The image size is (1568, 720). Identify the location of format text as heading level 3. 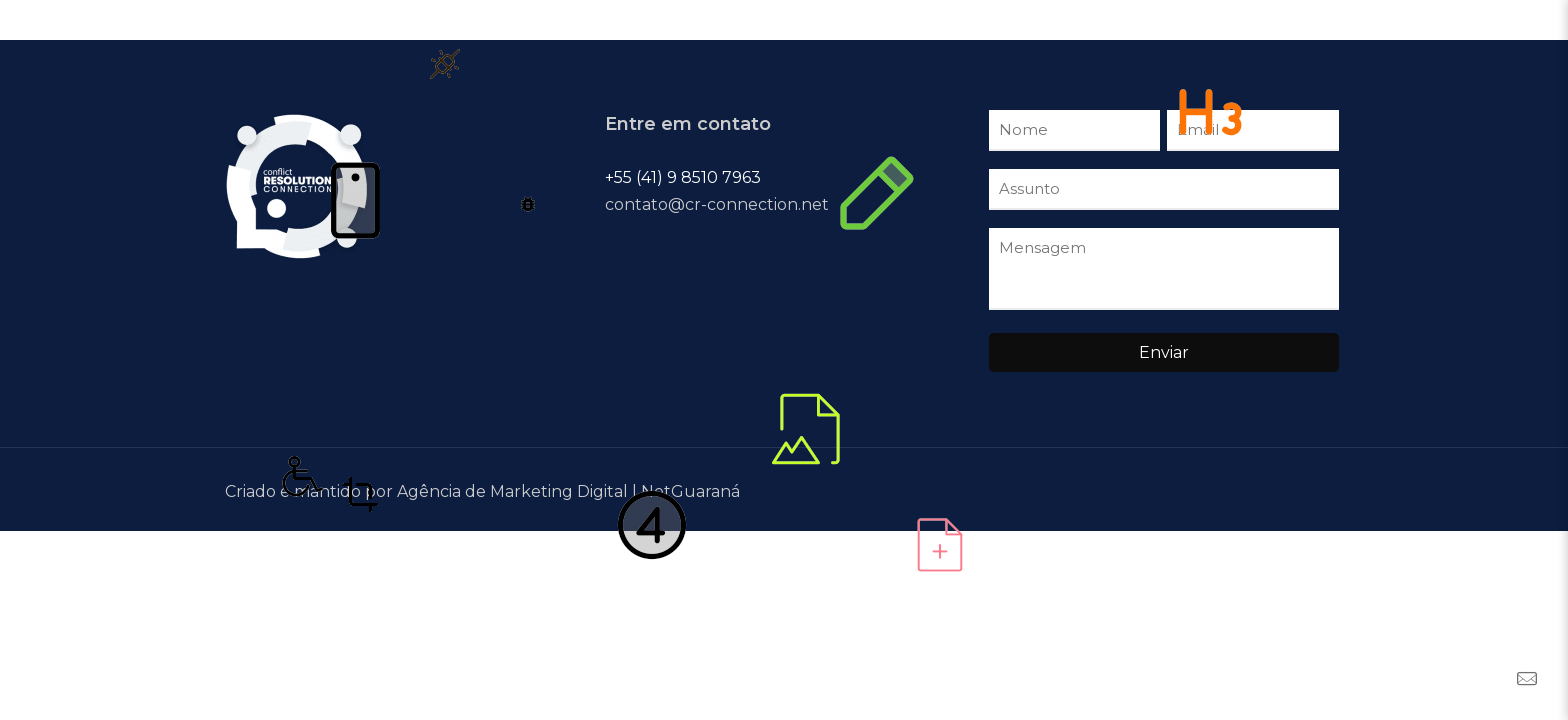
(1209, 112).